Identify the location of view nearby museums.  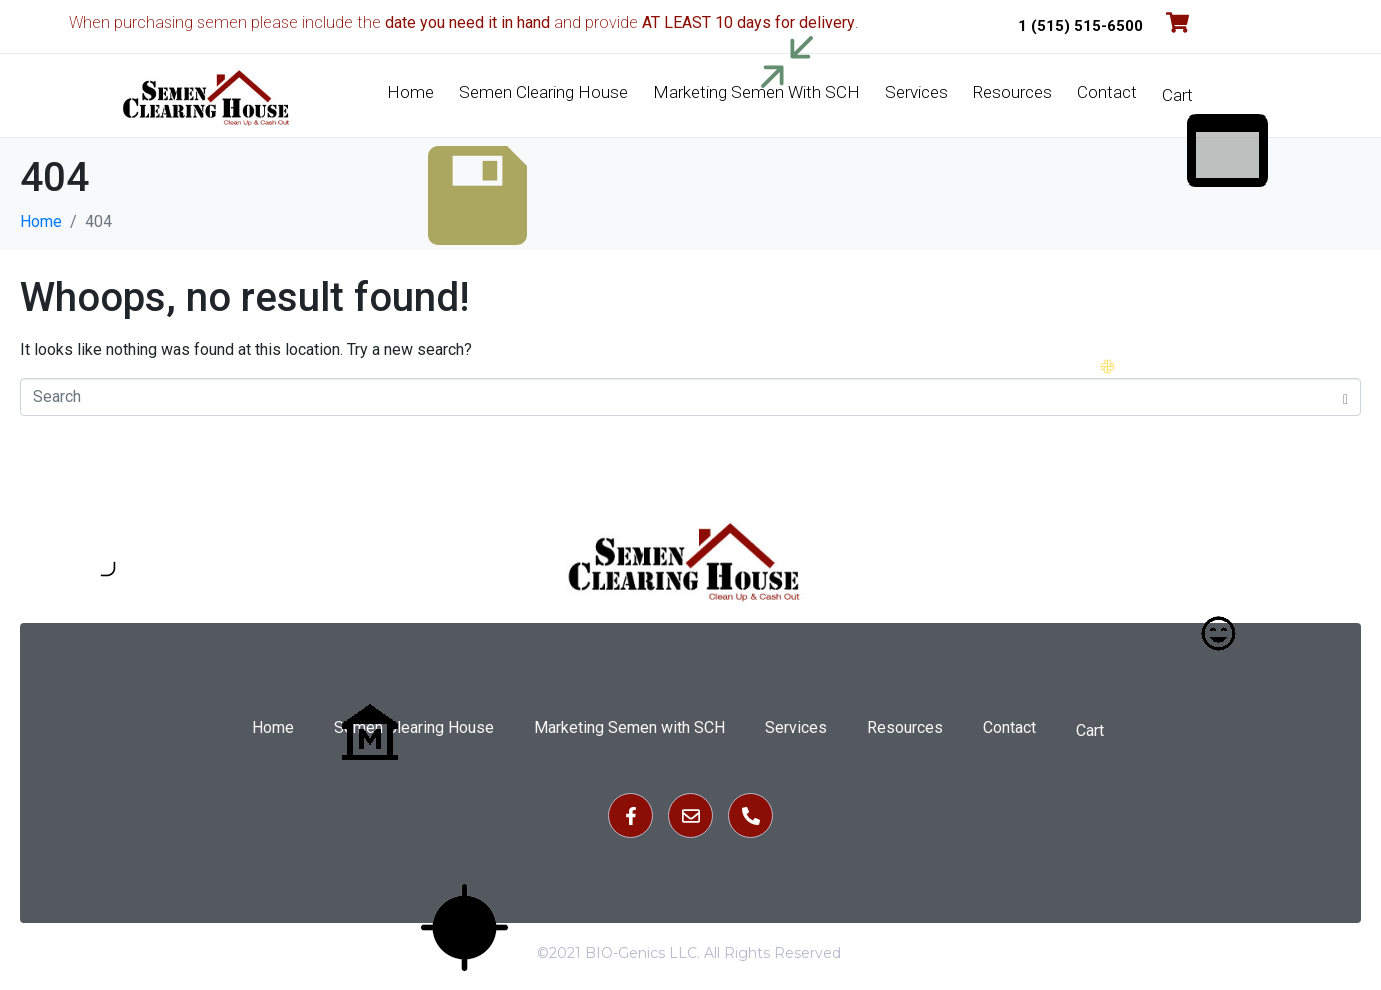
(370, 732).